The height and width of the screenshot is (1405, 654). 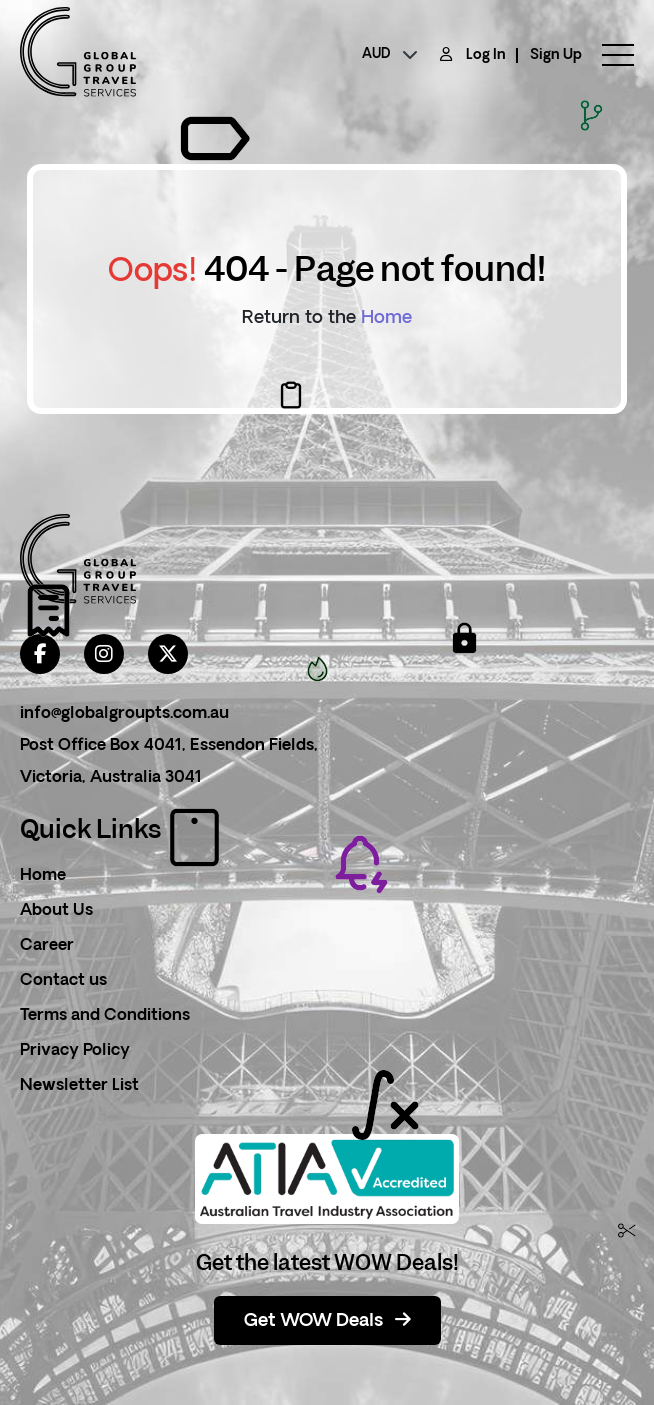 I want to click on remove or clear an integral calculation, so click(x=387, y=1105).